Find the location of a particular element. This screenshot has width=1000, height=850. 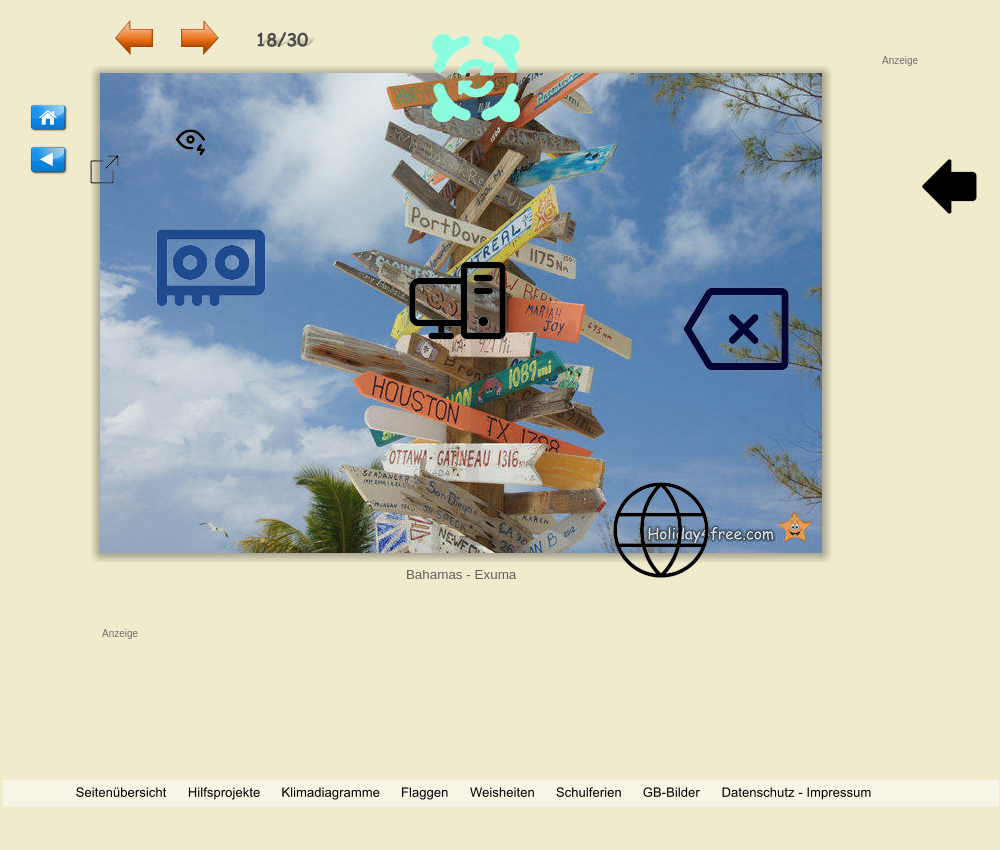

delete the previous character is located at coordinates (740, 329).